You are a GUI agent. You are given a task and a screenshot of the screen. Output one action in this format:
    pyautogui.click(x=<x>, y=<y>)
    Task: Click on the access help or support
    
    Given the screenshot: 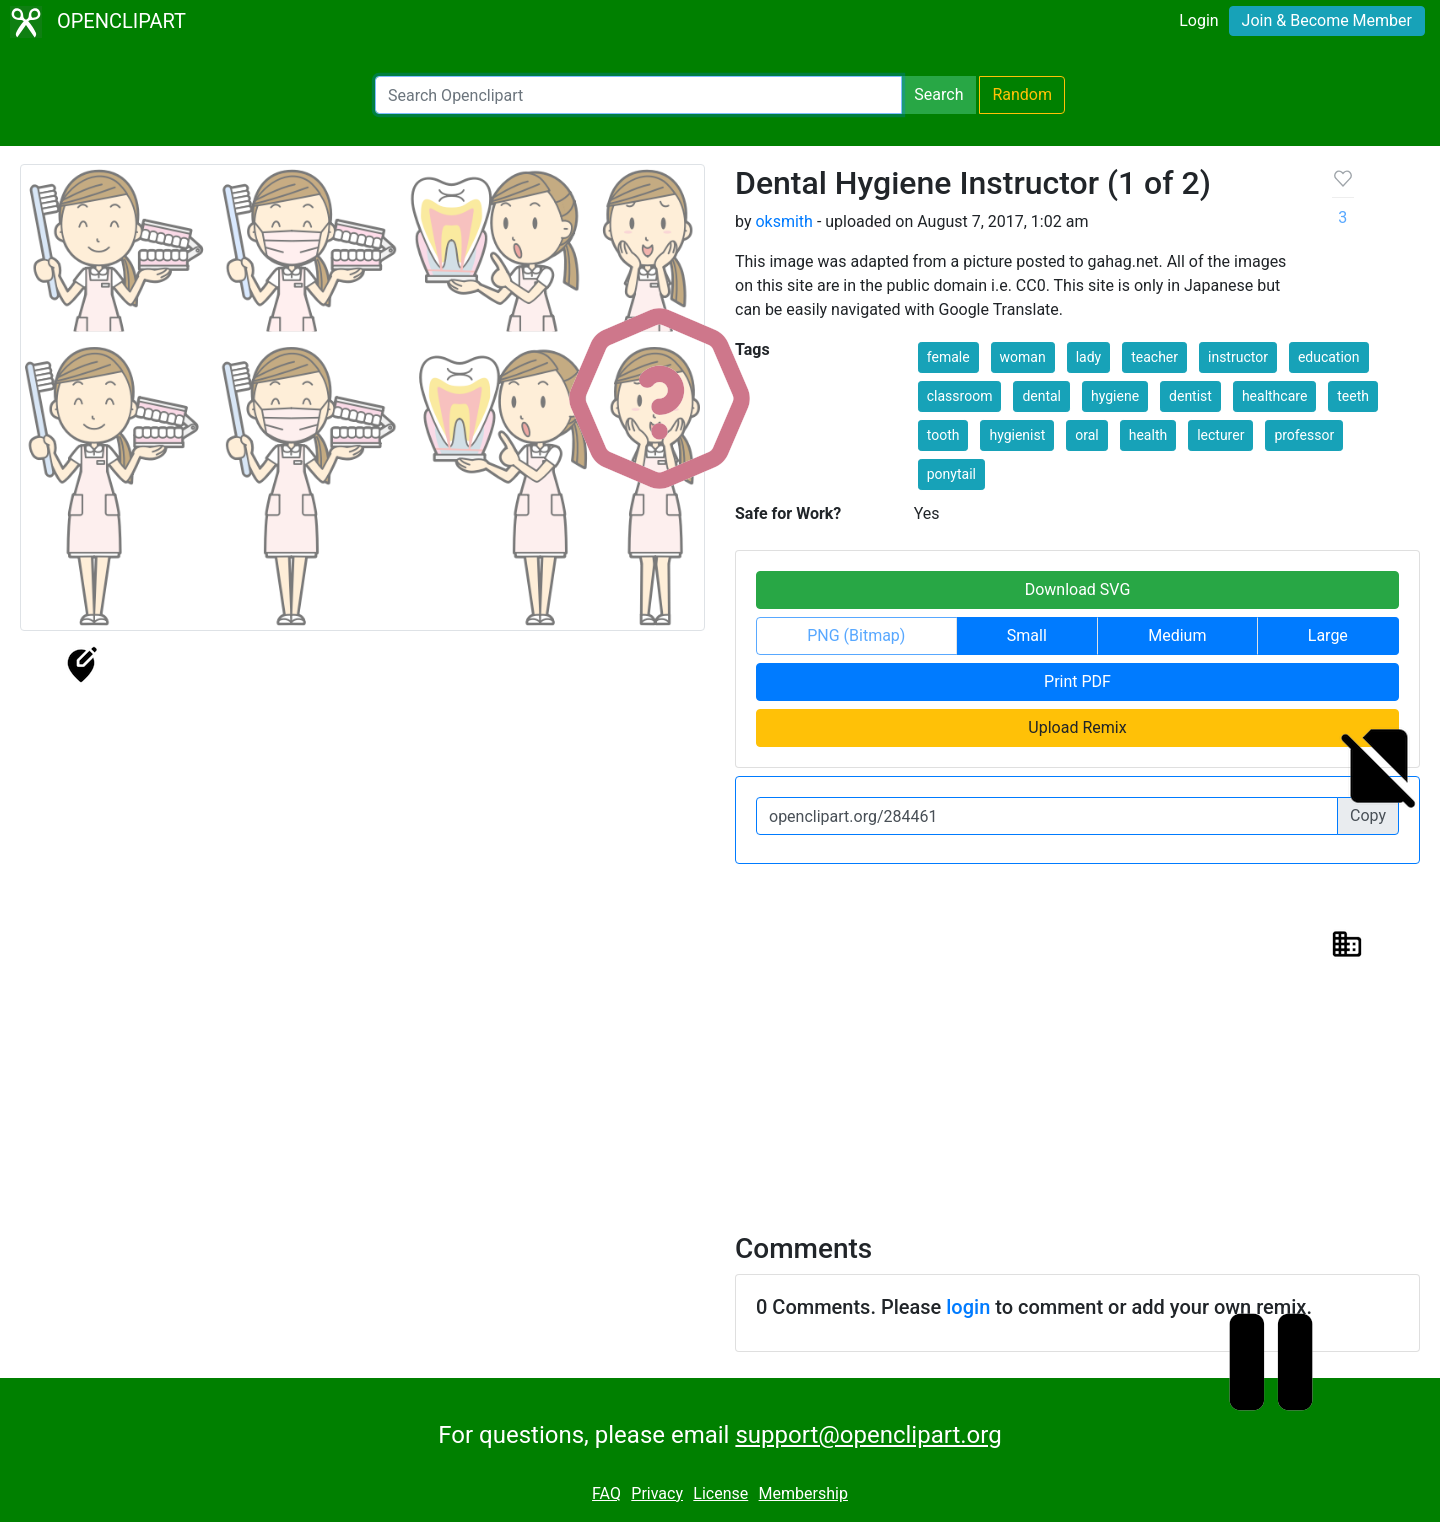 What is the action you would take?
    pyautogui.click(x=659, y=398)
    